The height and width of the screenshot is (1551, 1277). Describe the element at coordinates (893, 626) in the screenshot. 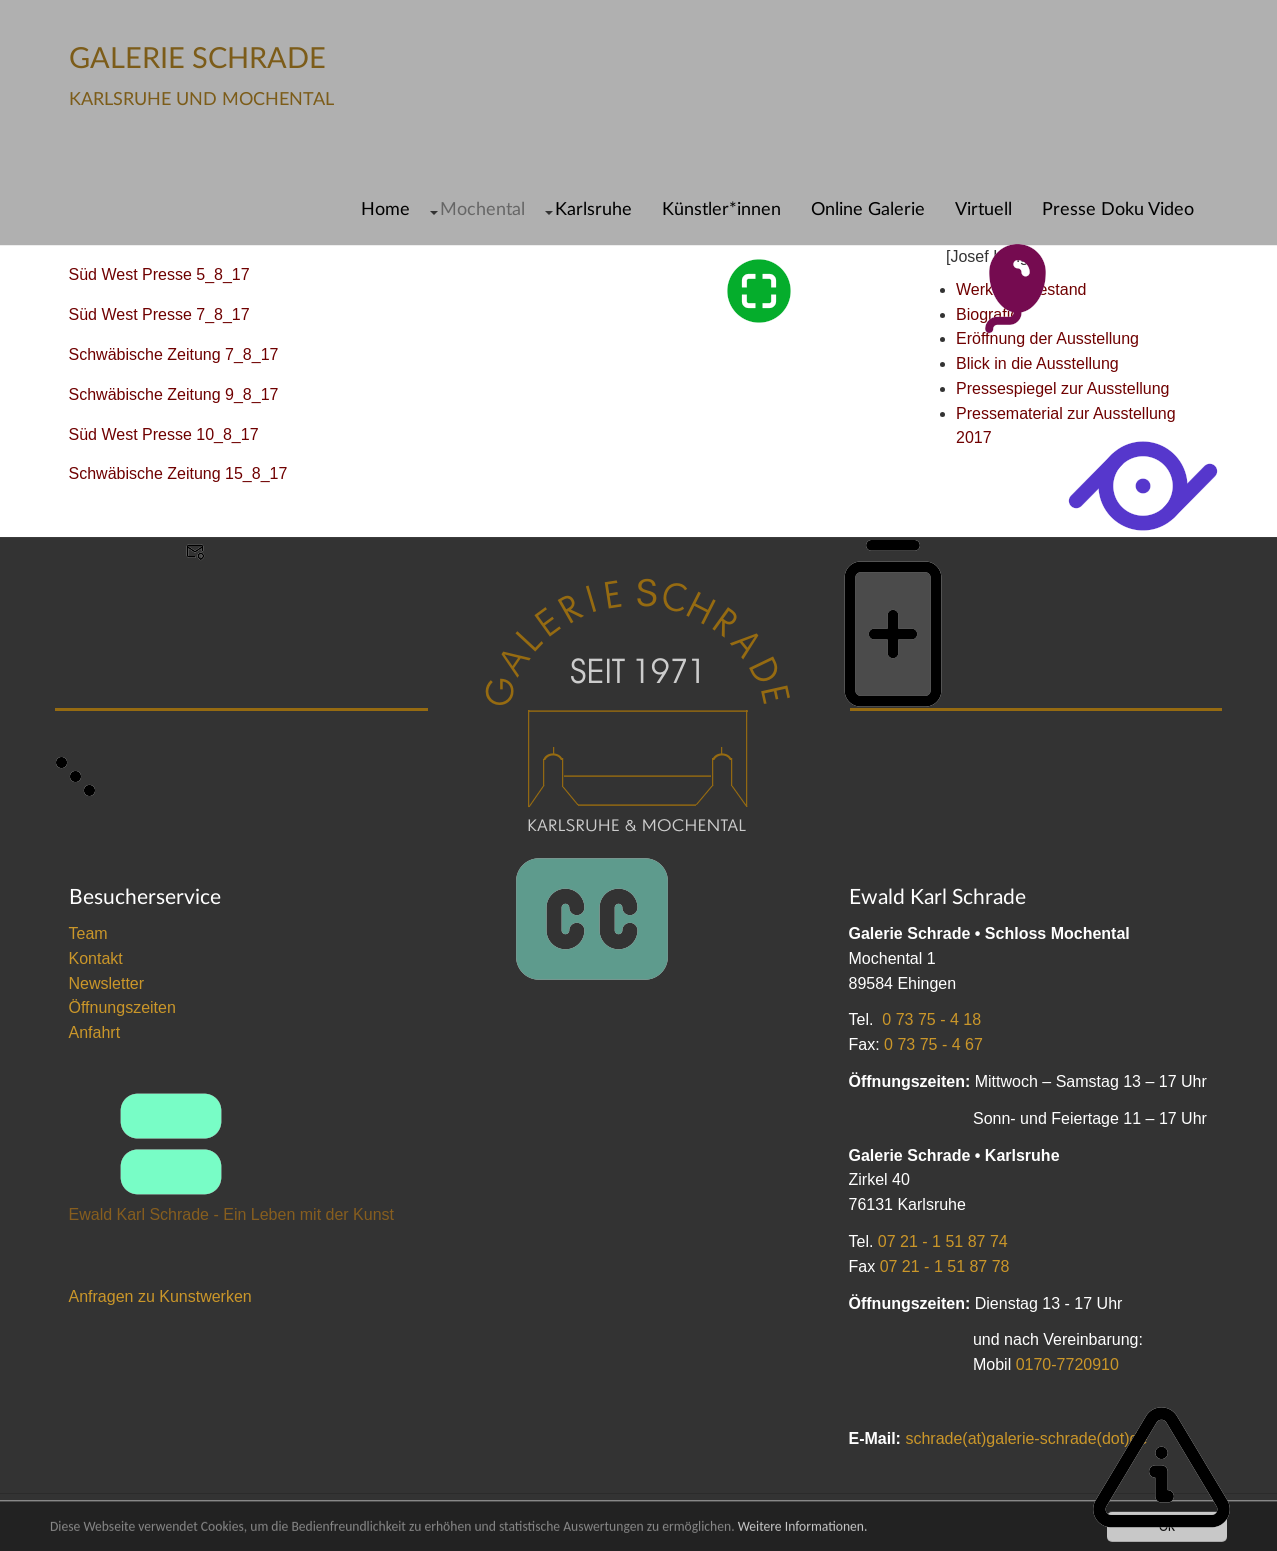

I see `add or enable battery saver mode` at that location.